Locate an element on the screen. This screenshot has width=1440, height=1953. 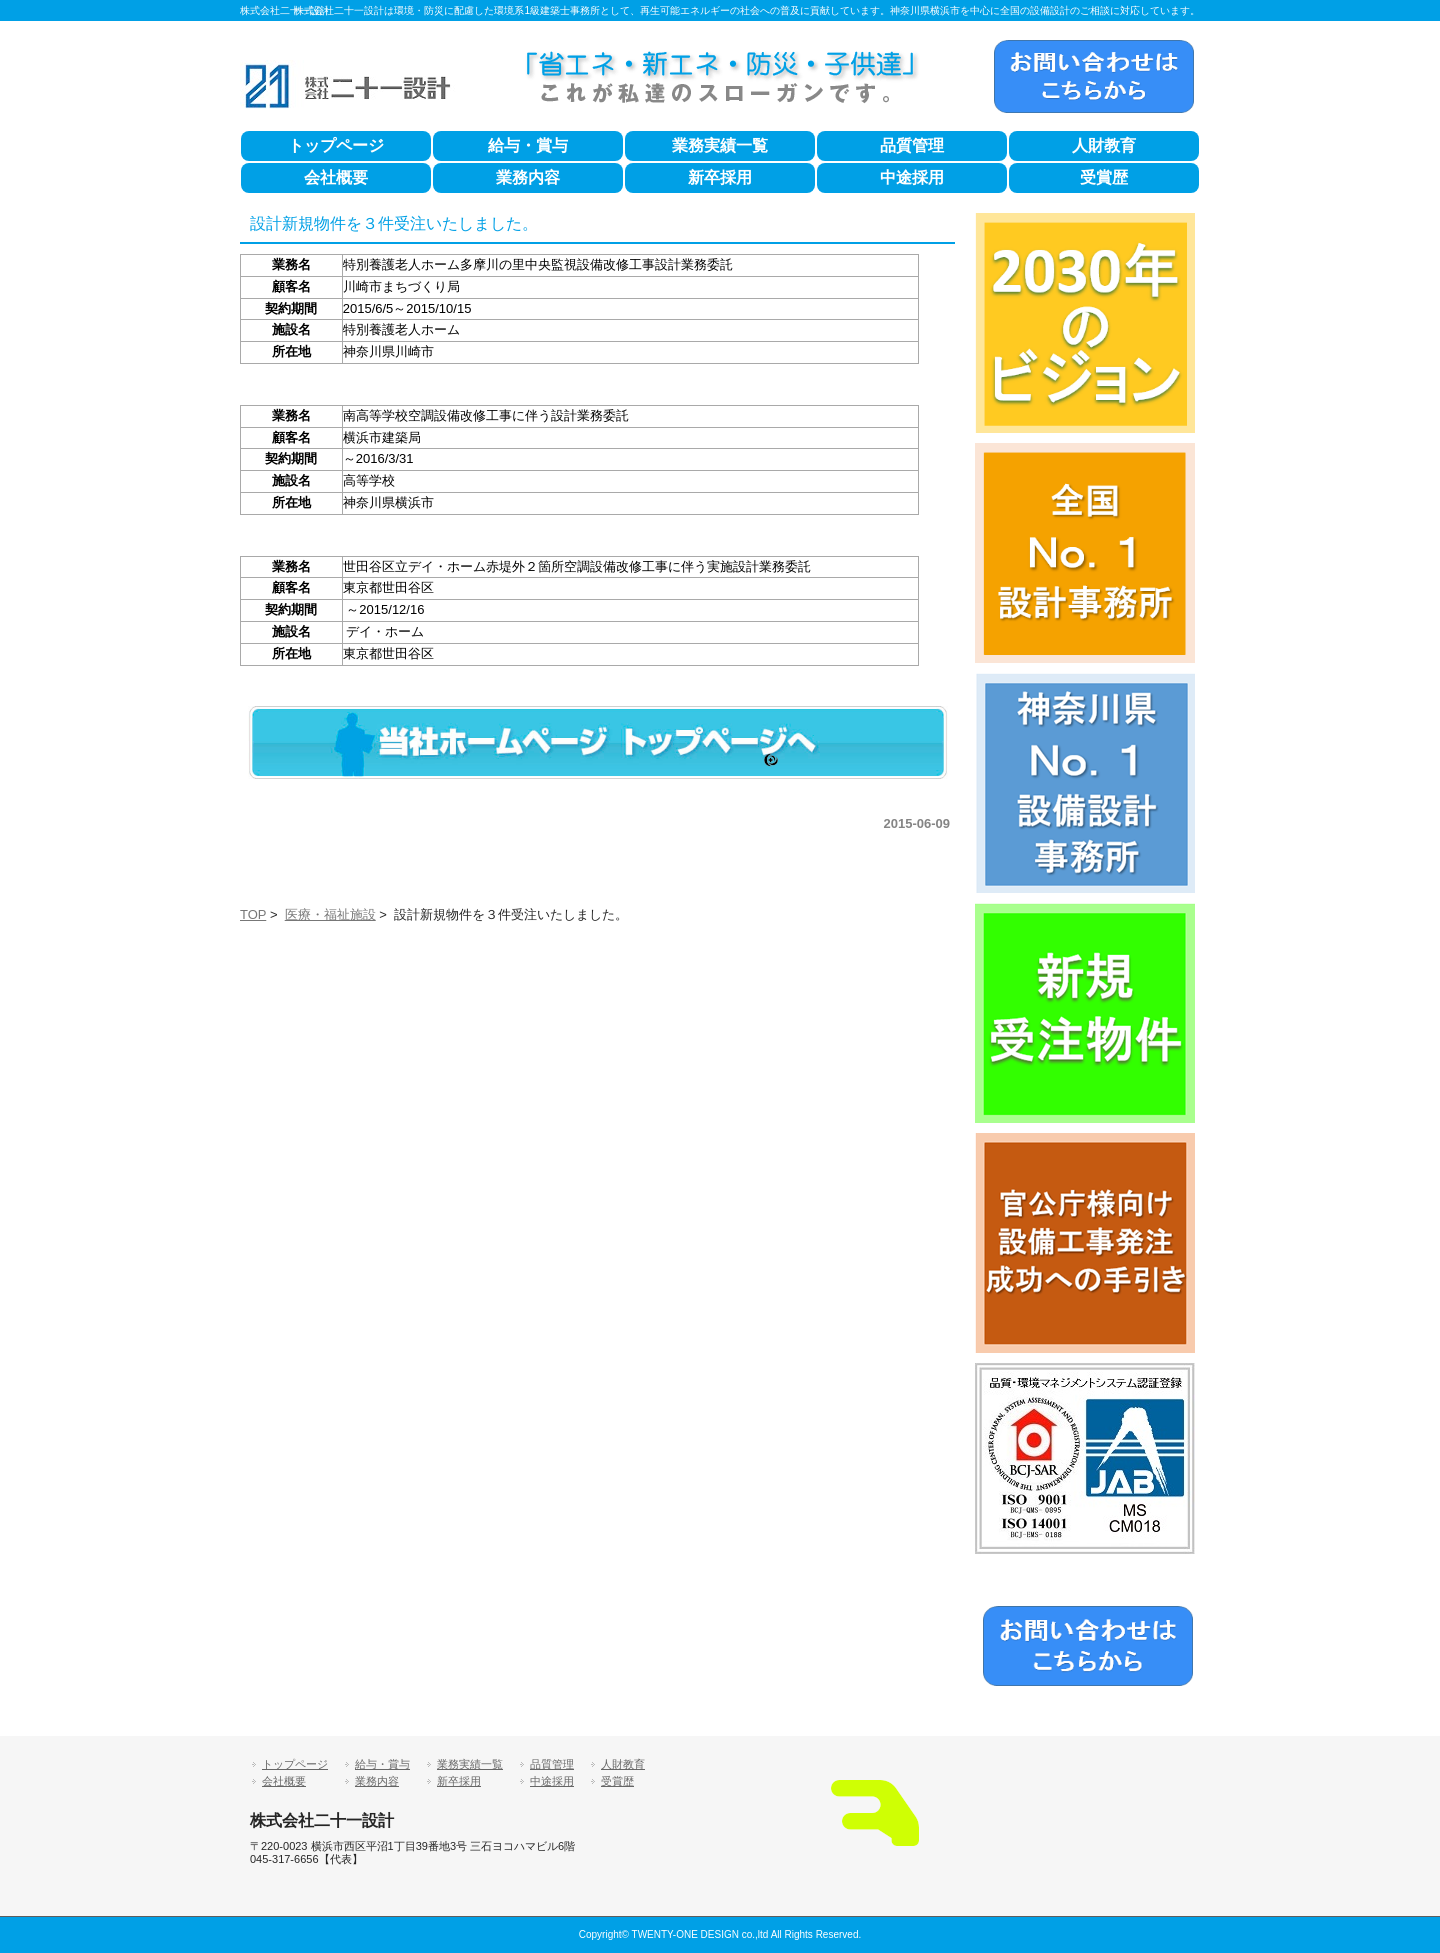
lizard gesture for rock-paper-scissors-lizard-spock game is located at coordinates (875, 1813).